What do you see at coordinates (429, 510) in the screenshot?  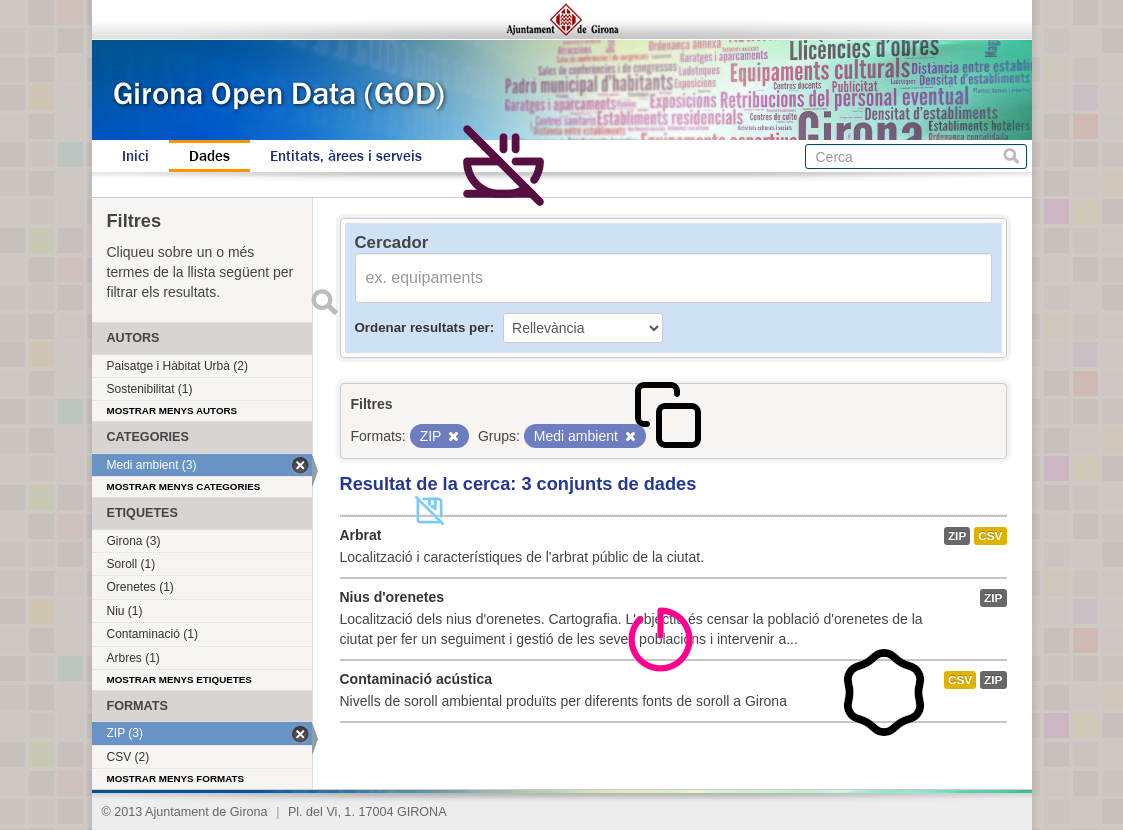 I see `album or collection unavailable` at bounding box center [429, 510].